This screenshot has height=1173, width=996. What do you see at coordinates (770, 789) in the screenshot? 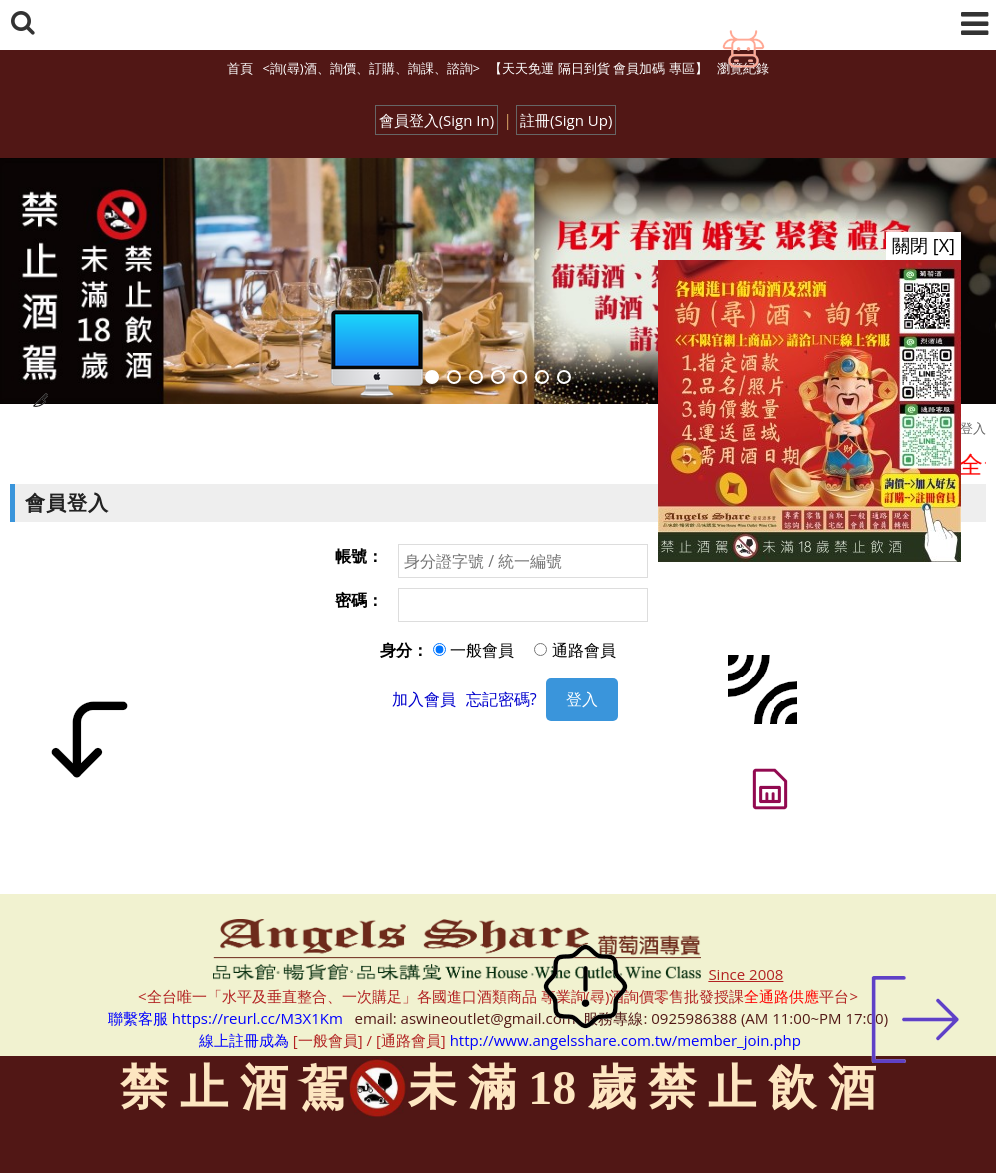
I see `manage sim card settings` at bounding box center [770, 789].